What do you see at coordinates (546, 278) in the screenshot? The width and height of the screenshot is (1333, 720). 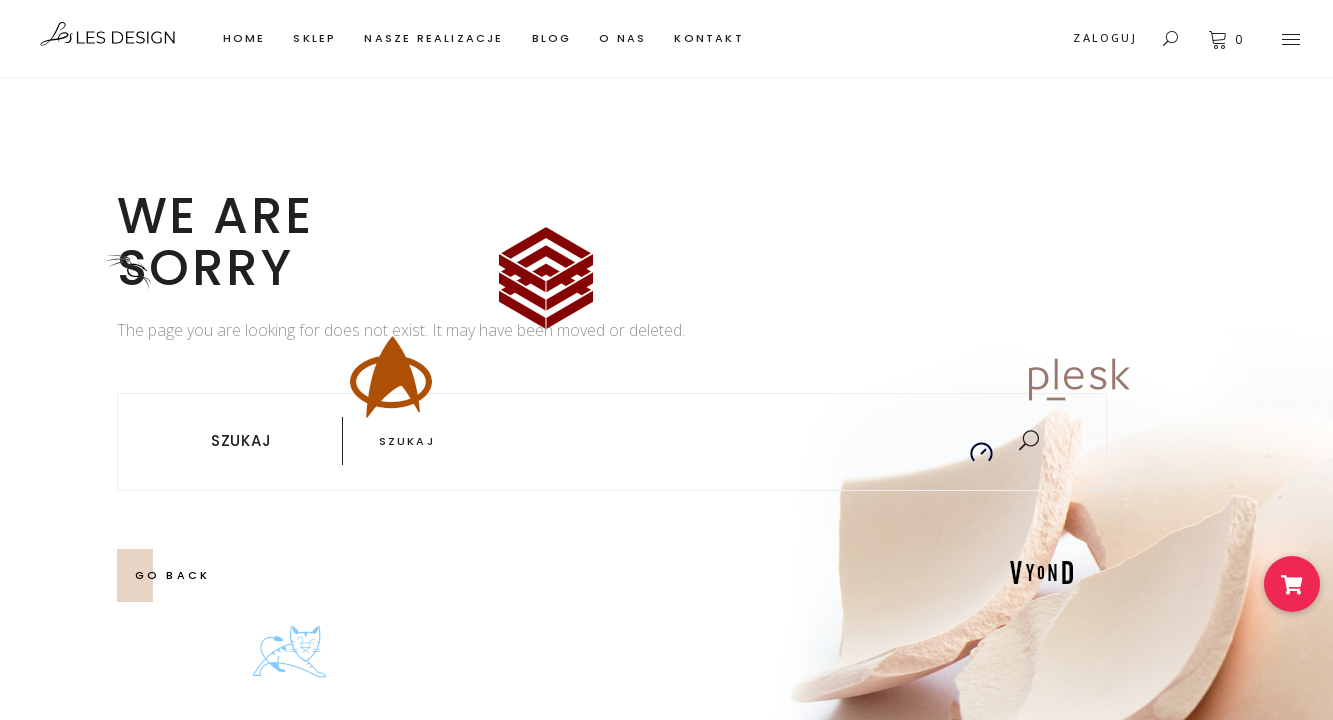 I see `ebox brand logo` at bounding box center [546, 278].